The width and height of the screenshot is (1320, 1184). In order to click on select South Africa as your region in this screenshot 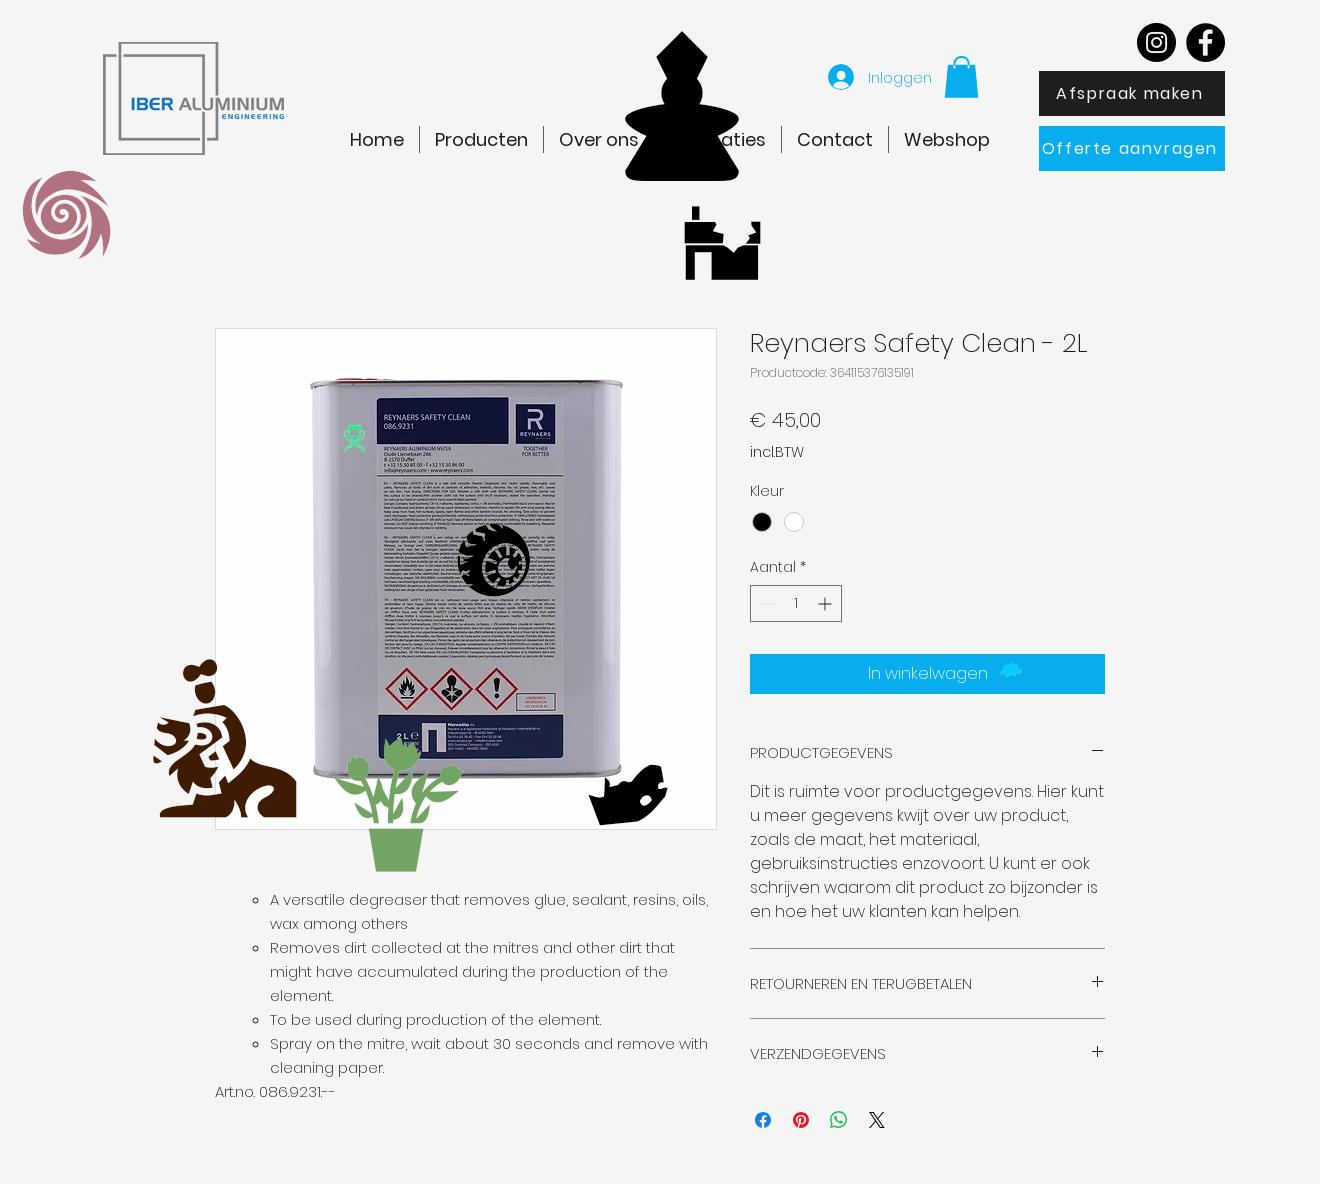, I will do `click(628, 795)`.